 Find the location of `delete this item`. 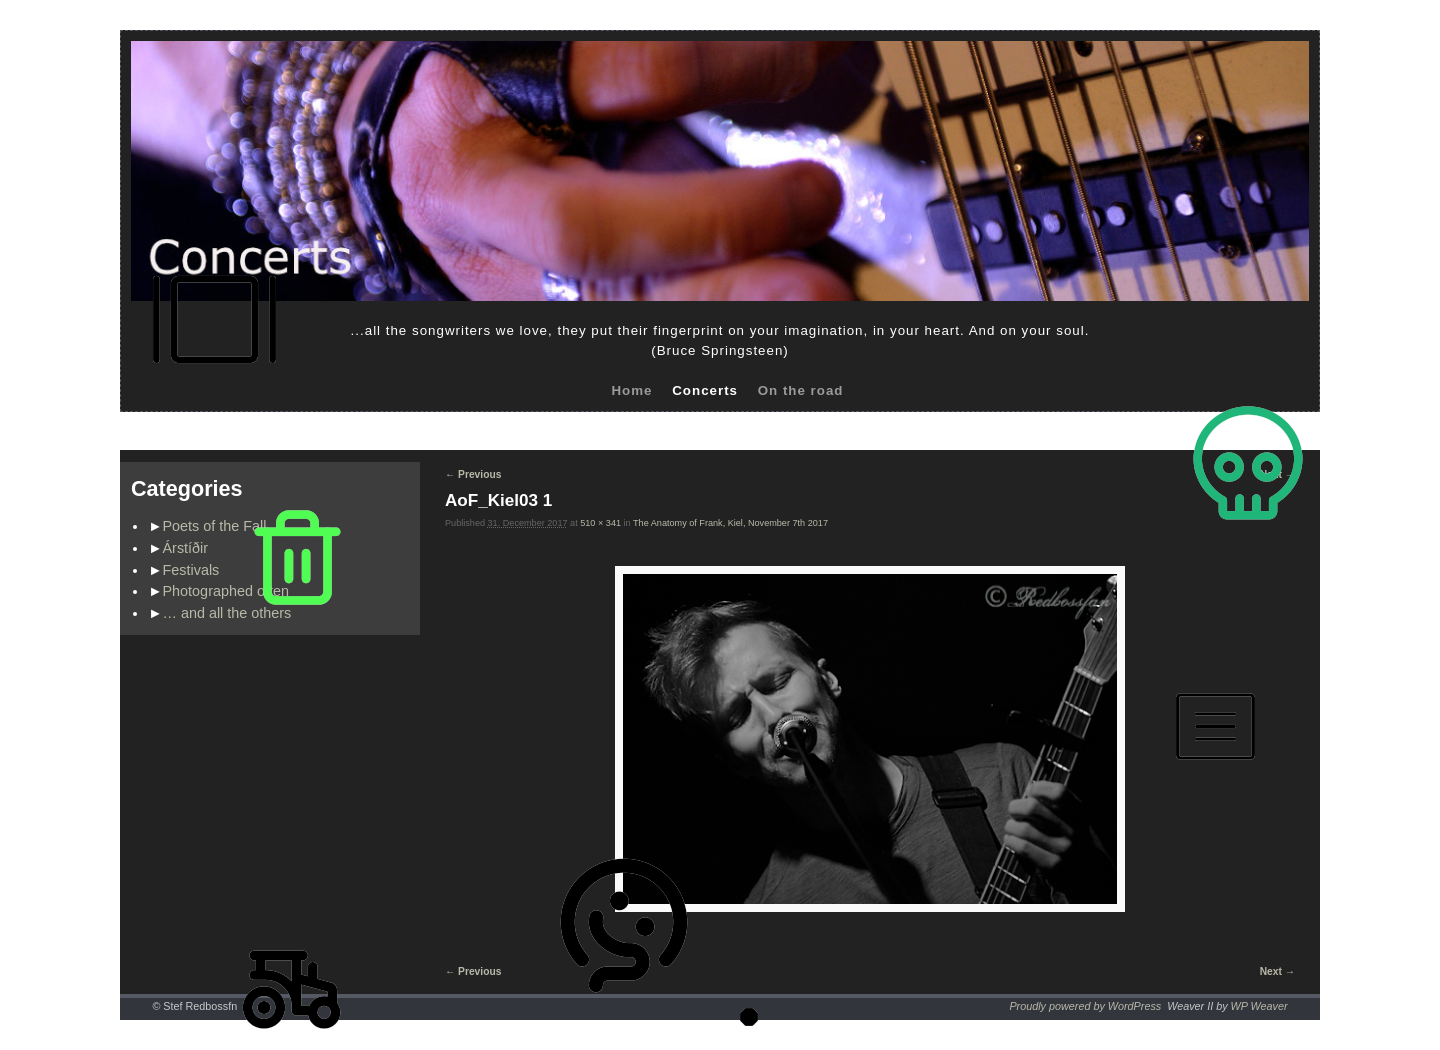

delete this item is located at coordinates (297, 557).